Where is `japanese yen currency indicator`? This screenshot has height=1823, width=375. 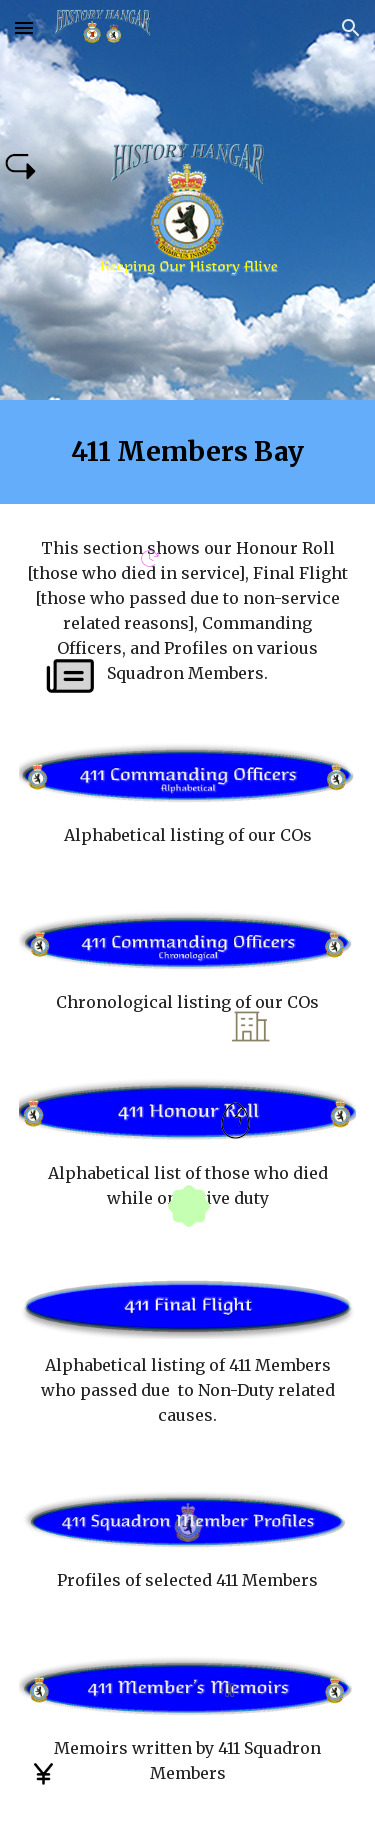
japanese yen currency indicator is located at coordinates (43, 1773).